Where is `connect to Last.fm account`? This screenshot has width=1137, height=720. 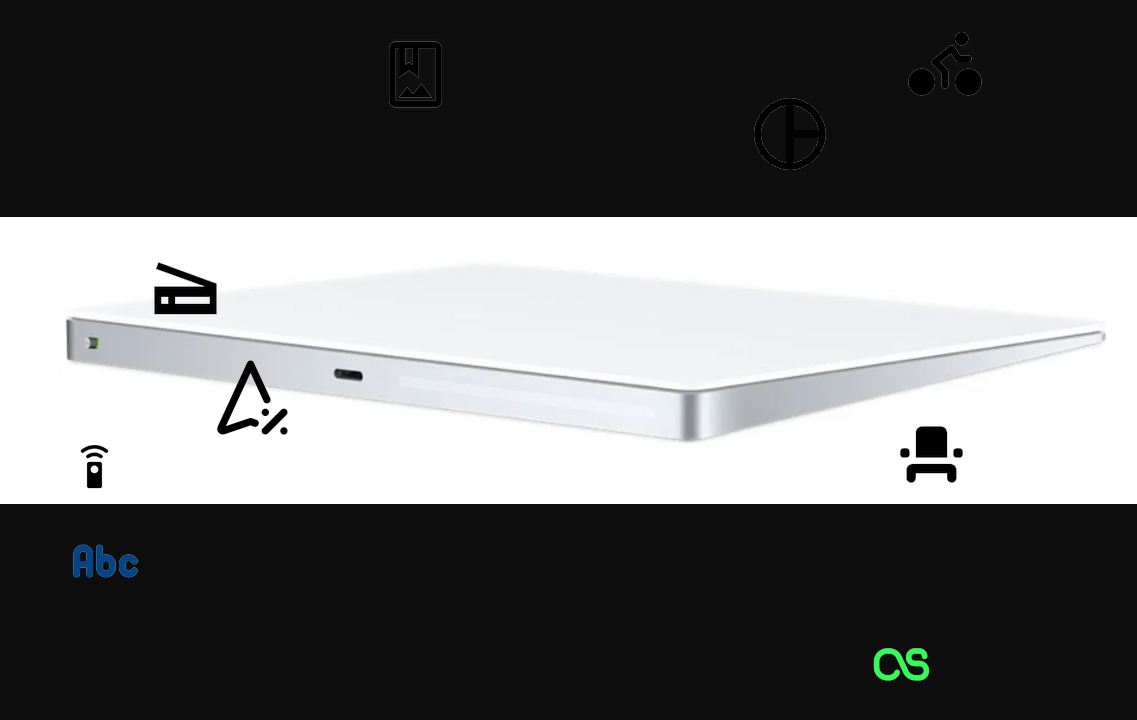 connect to Last.fm account is located at coordinates (901, 663).